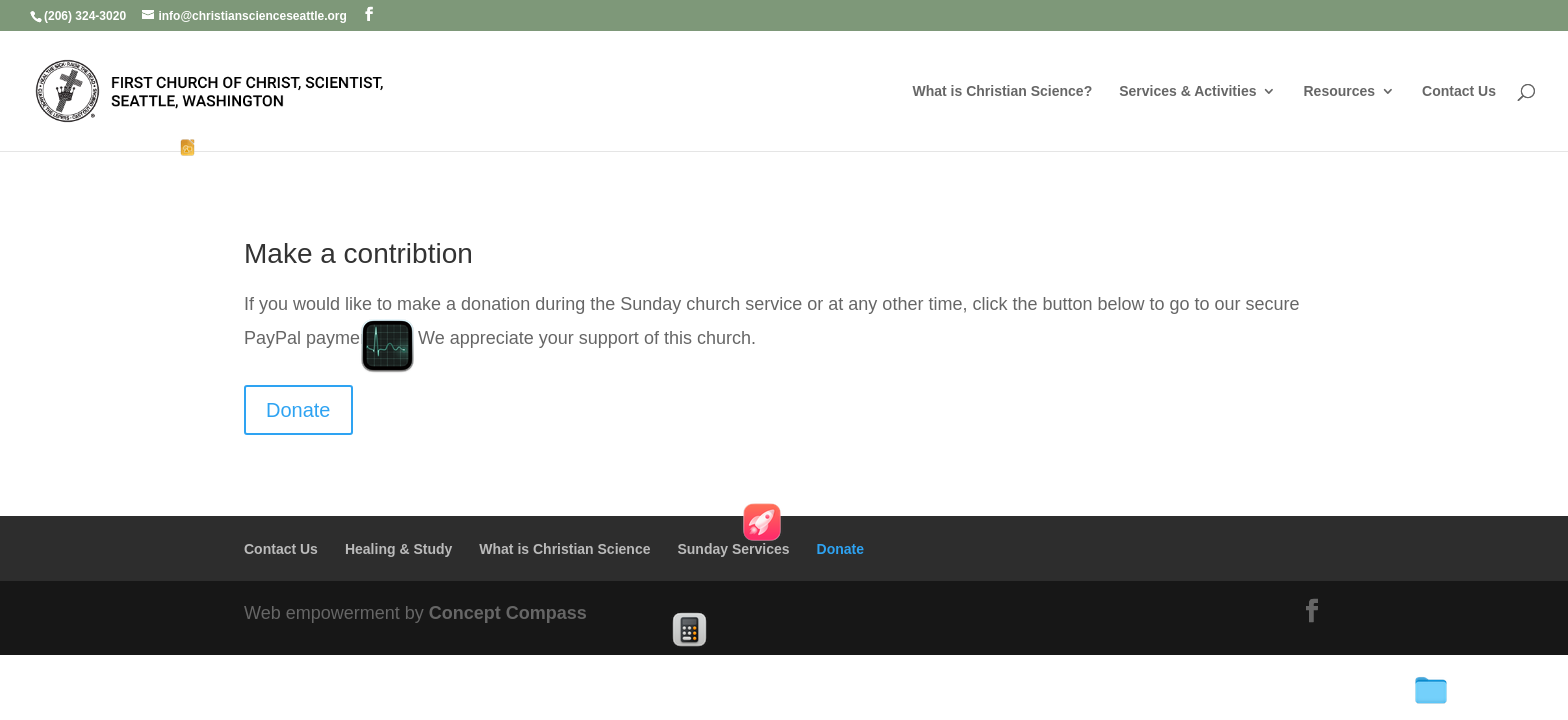  I want to click on open libreoffice draw application, so click(187, 147).